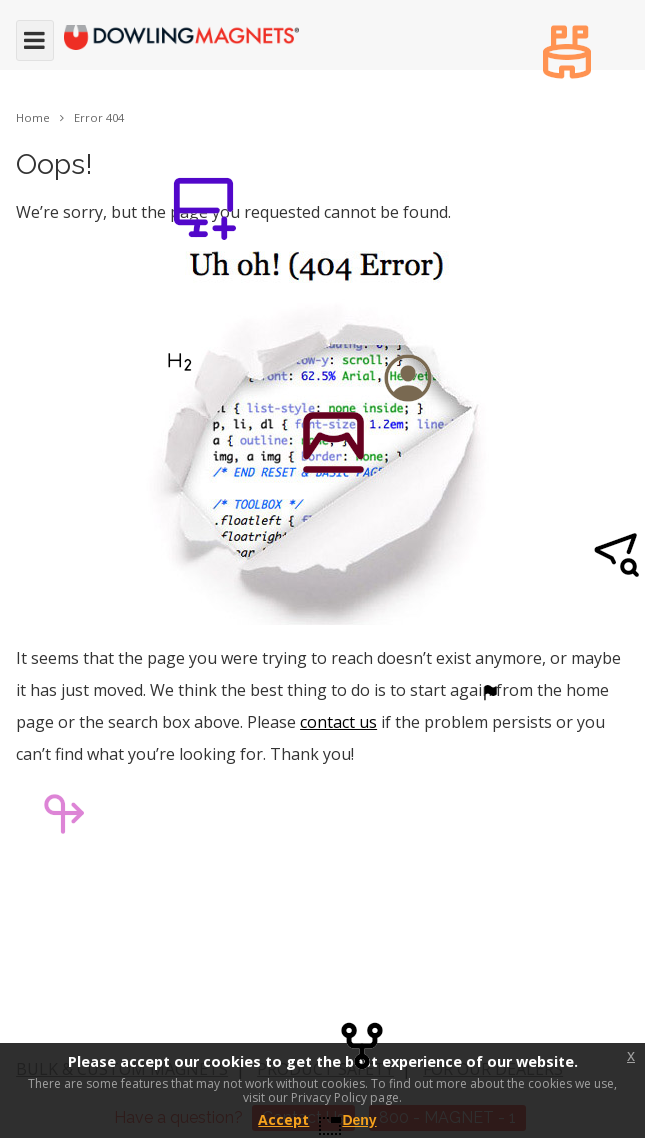 The image size is (645, 1138). I want to click on add a new desktop device, so click(203, 207).